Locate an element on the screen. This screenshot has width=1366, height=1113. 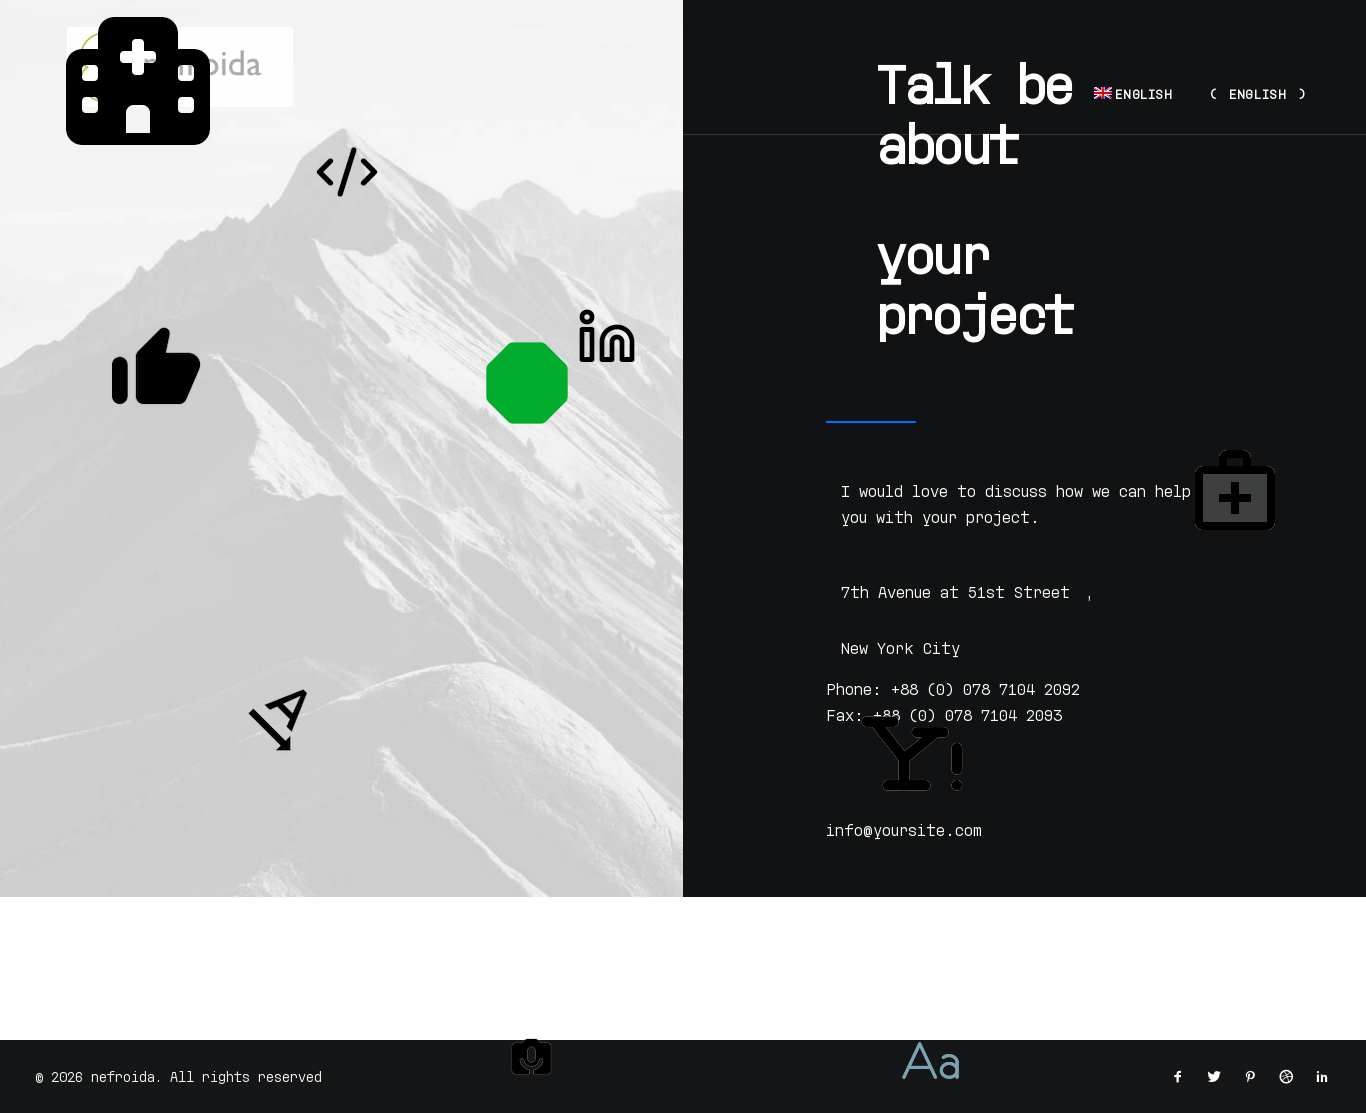
manage camera and microphone permissions is located at coordinates (531, 1056).